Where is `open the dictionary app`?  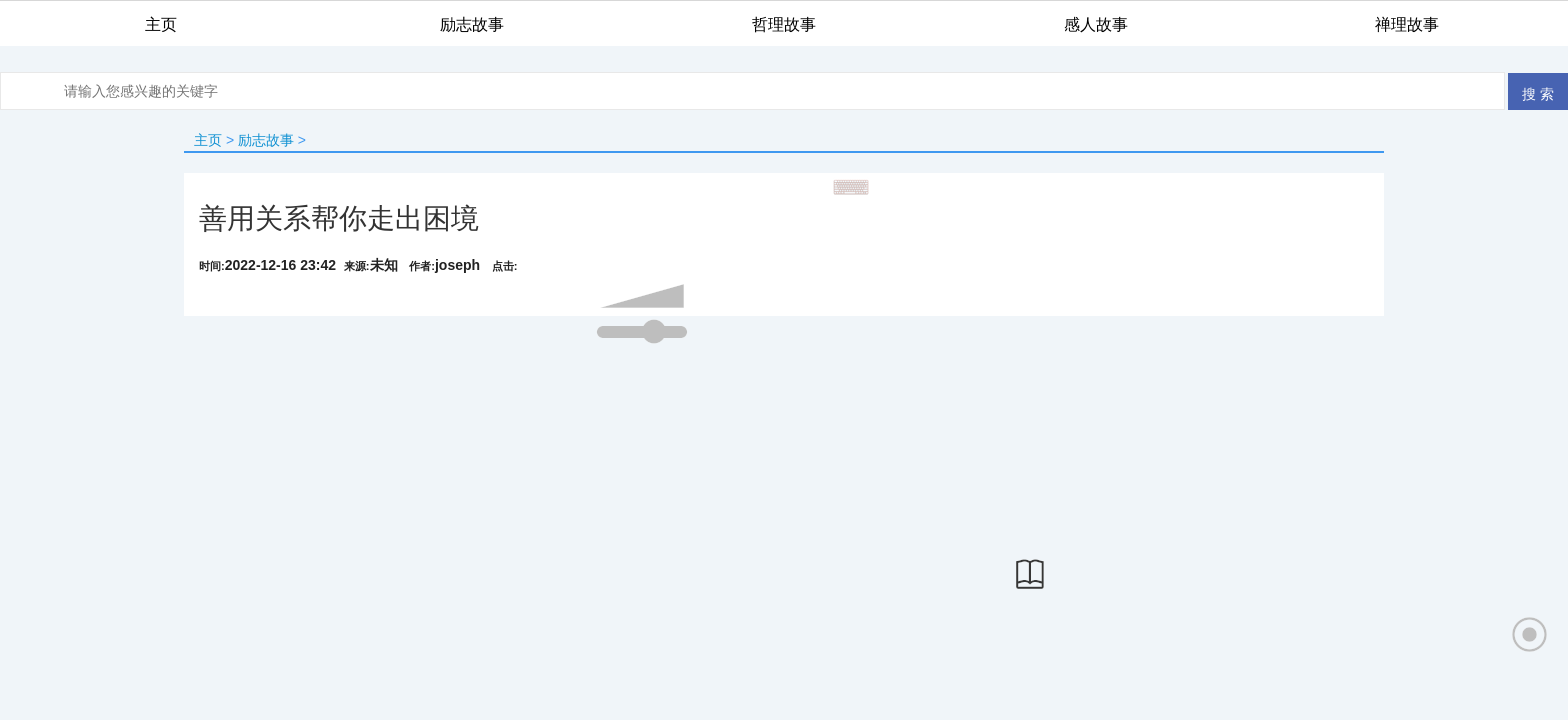
open the dictionary app is located at coordinates (1031, 574).